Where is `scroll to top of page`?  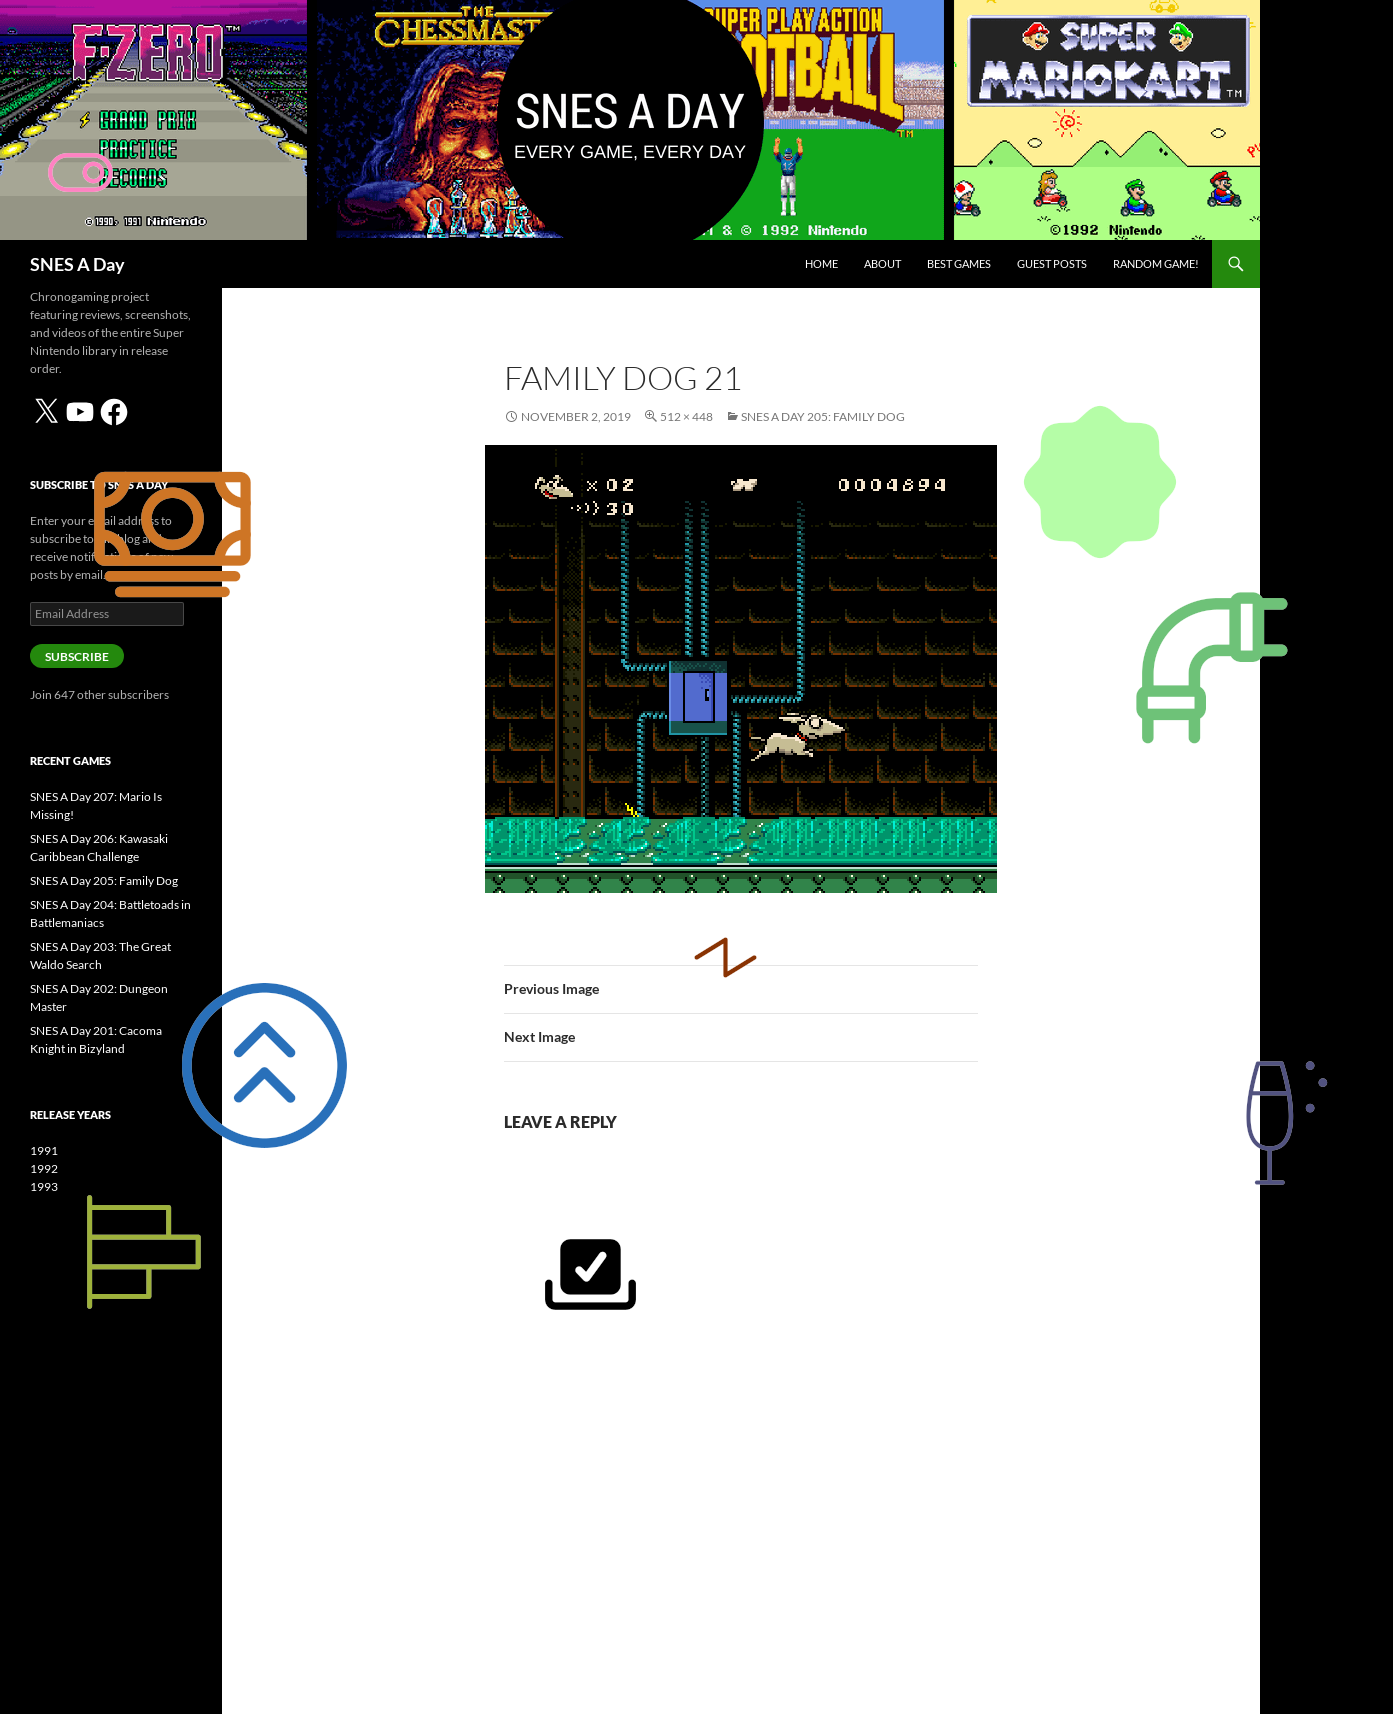
scroll to top of page is located at coordinates (264, 1065).